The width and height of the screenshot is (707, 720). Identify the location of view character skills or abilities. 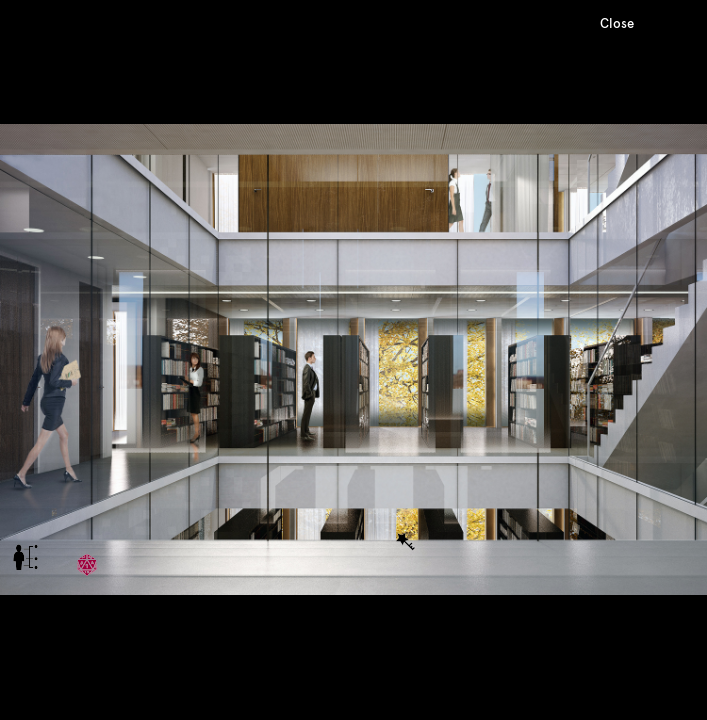
(26, 557).